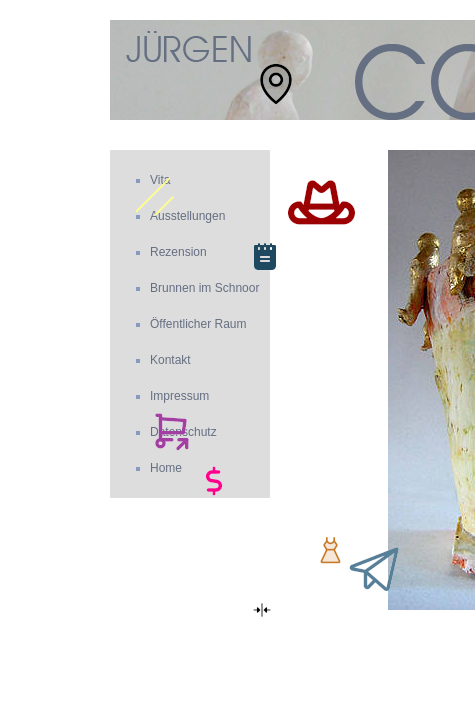  I want to click on collapse or minimize horizontal spacing, so click(262, 610).